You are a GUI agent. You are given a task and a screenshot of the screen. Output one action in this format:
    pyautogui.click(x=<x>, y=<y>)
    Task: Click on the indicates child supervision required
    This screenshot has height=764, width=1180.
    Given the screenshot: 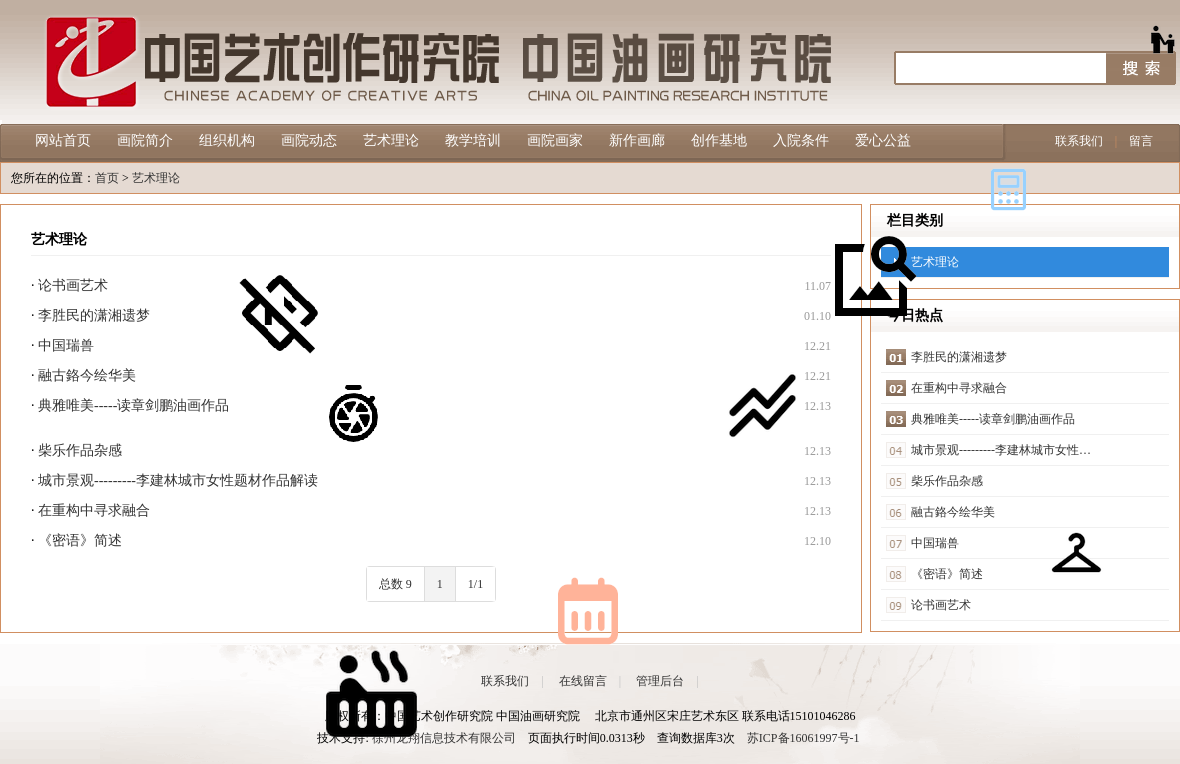 What is the action you would take?
    pyautogui.click(x=1163, y=39)
    